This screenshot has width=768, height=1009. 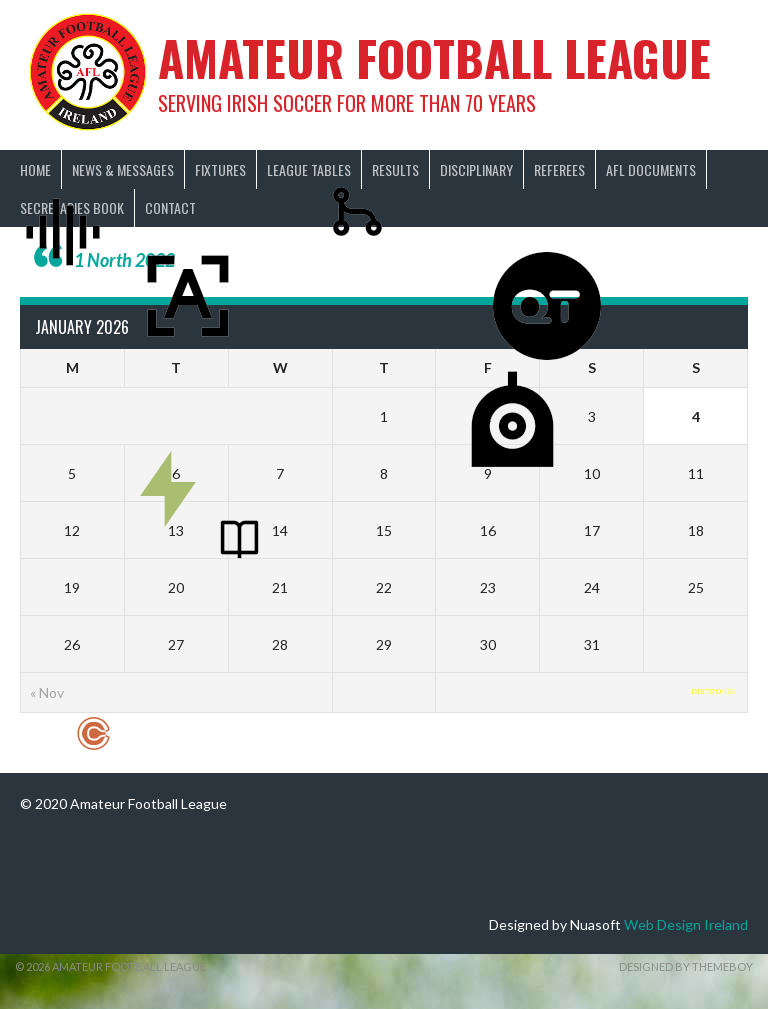 I want to click on scan text using optical character recognition (OCR), so click(x=188, y=296).